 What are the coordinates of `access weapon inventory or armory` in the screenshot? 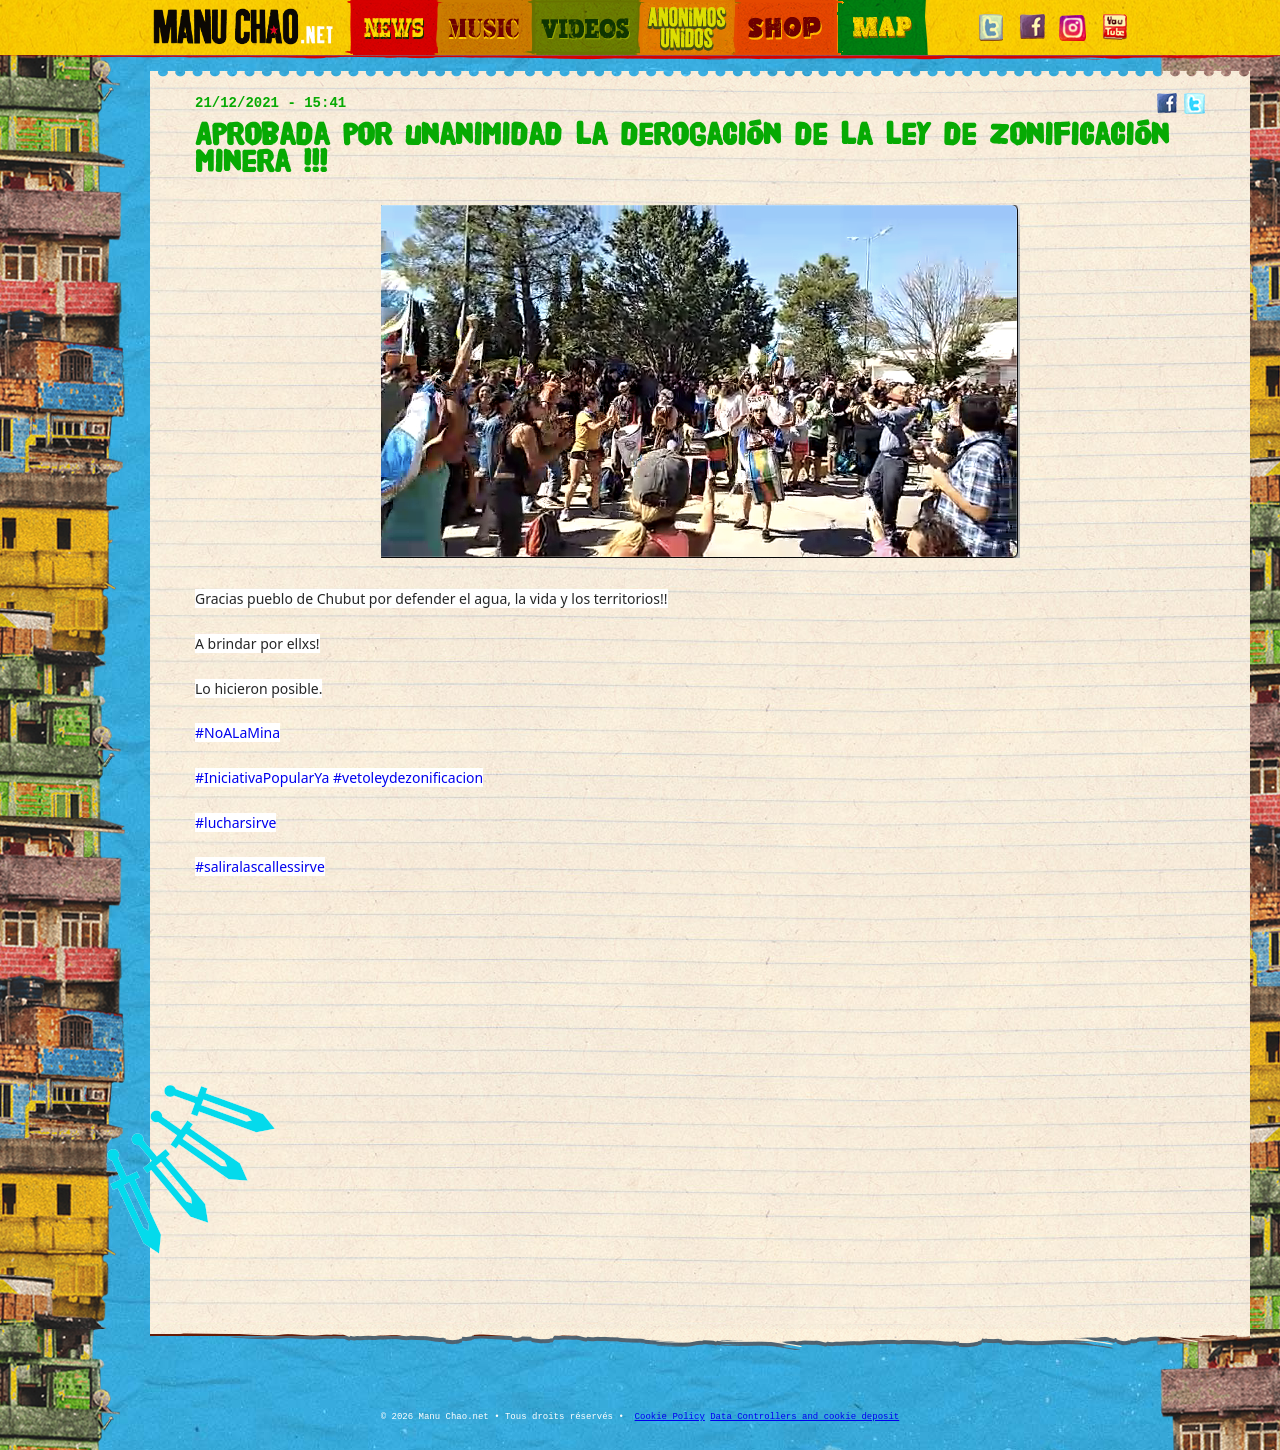 It's located at (189, 1166).